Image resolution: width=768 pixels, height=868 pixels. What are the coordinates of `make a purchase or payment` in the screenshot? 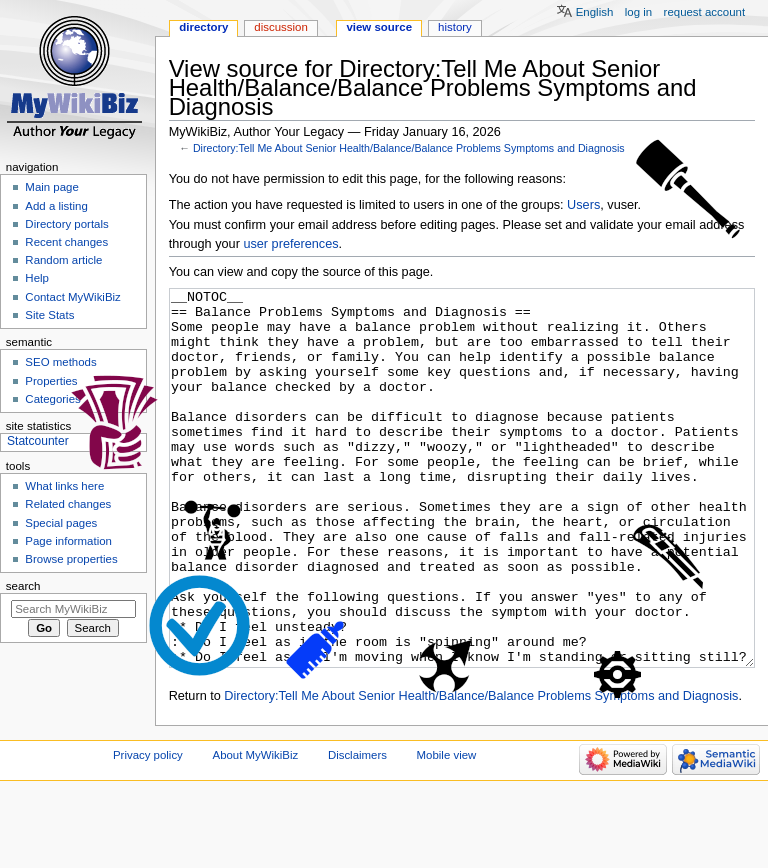 It's located at (114, 422).